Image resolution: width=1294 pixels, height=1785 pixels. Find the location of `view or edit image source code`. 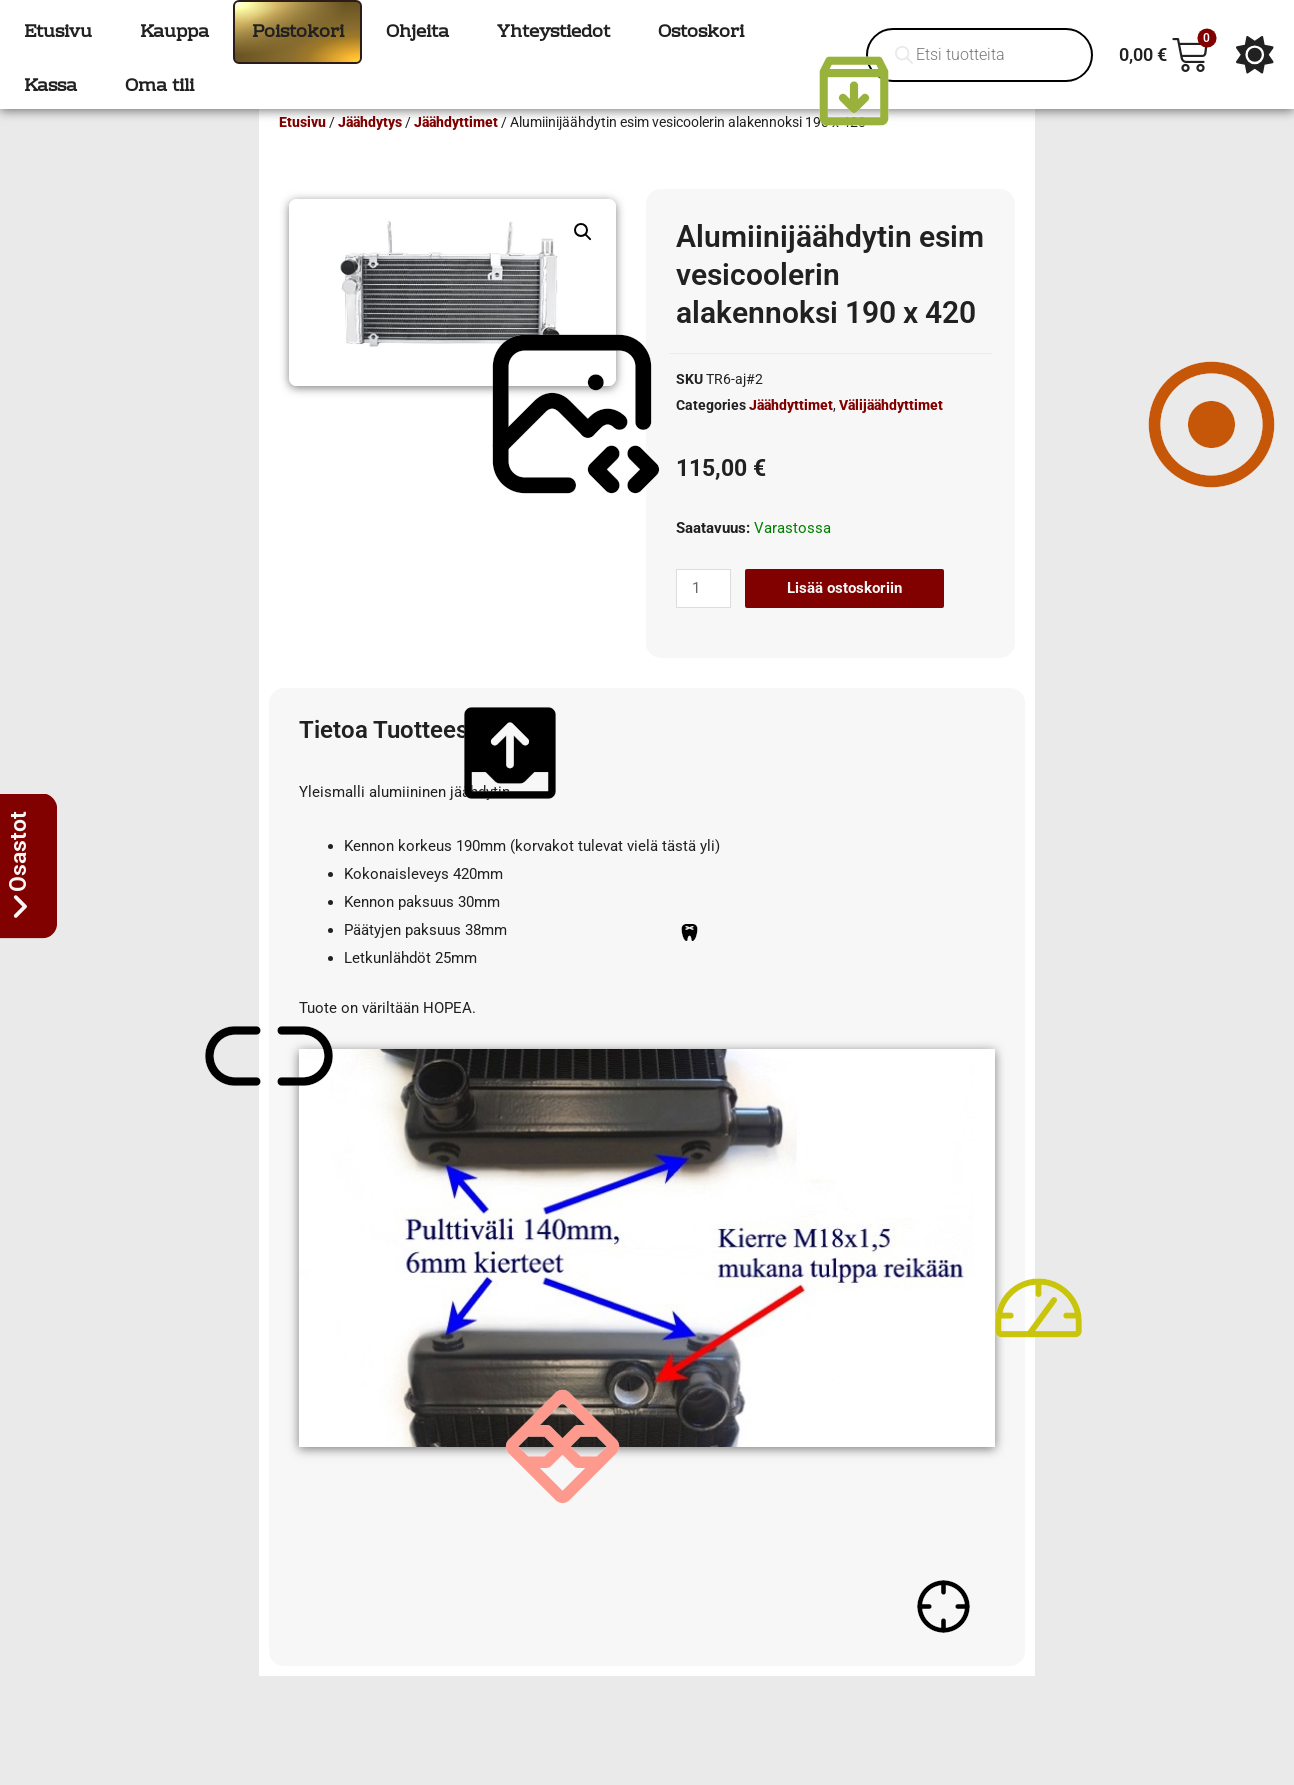

view or edit image source code is located at coordinates (572, 414).